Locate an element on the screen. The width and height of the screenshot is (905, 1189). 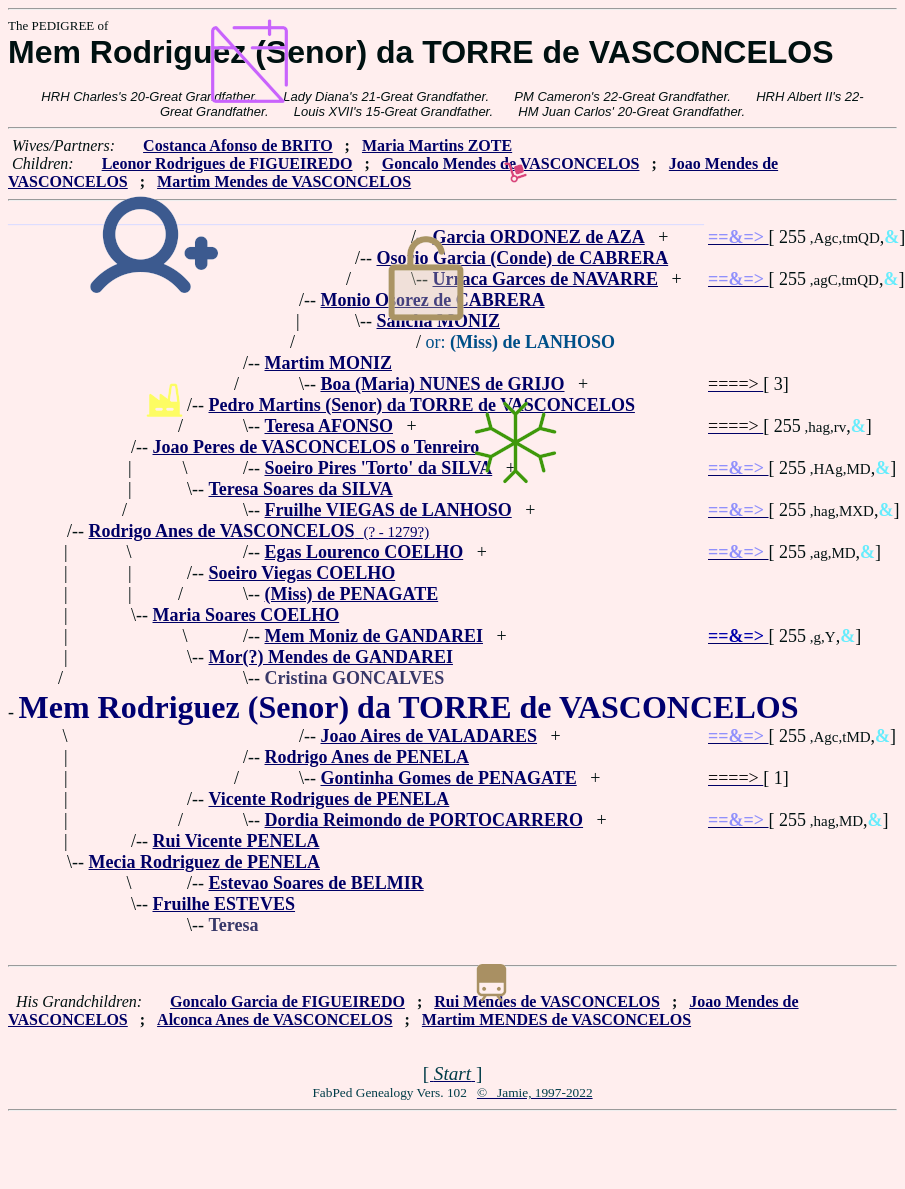
unlocked or unsecured state is located at coordinates (426, 283).